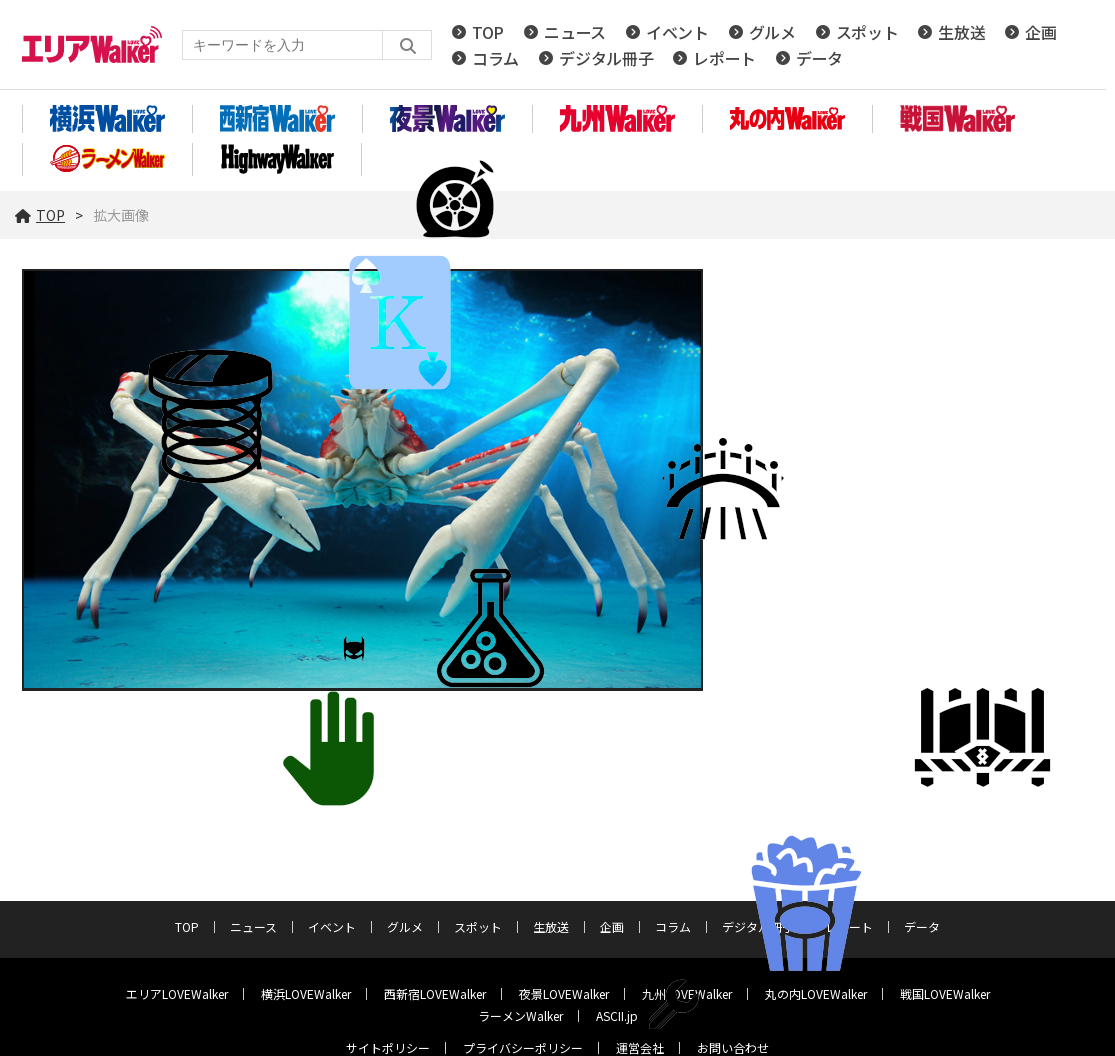 This screenshot has width=1115, height=1056. I want to click on access settings or configuration options, so click(674, 1004).